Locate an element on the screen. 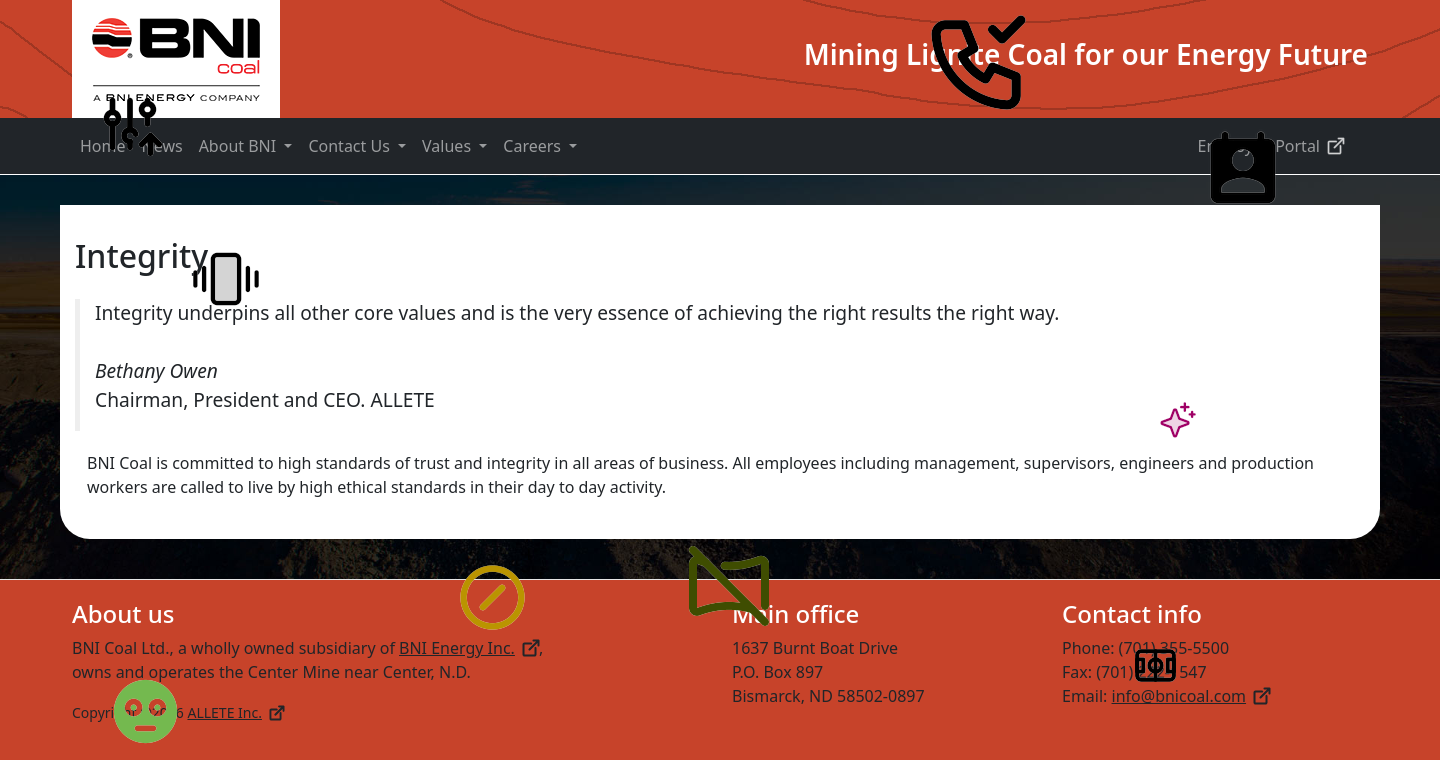 The width and height of the screenshot is (1440, 760). toggle vibration mode on your device is located at coordinates (226, 279).